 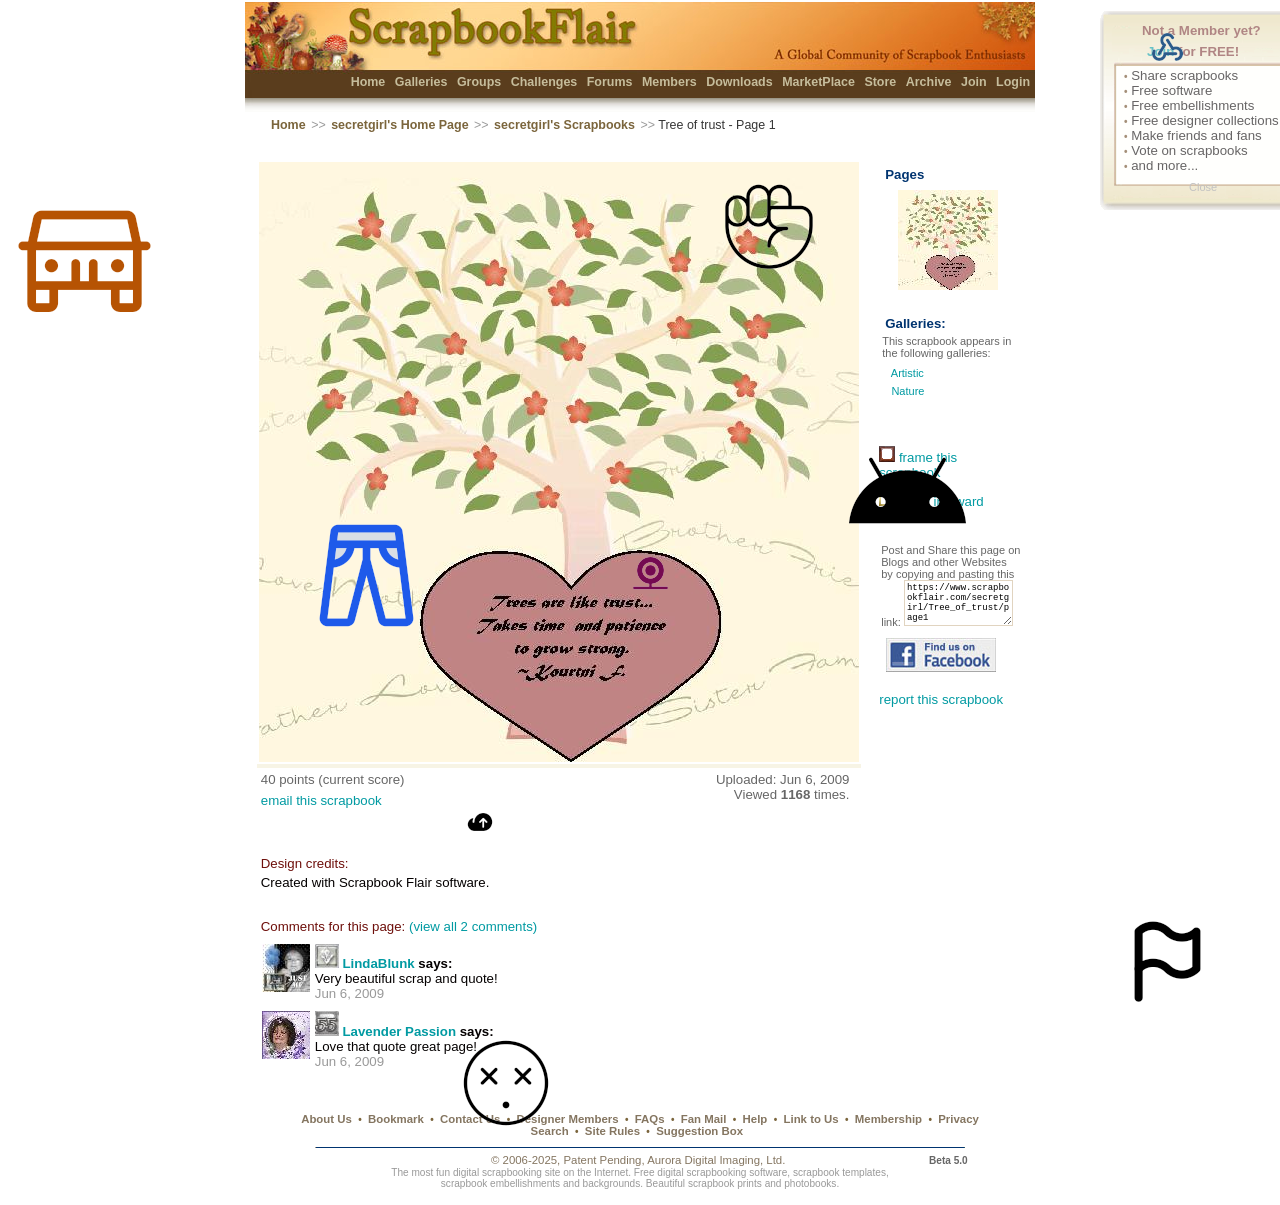 I want to click on upload file to cloud storage, so click(x=480, y=822).